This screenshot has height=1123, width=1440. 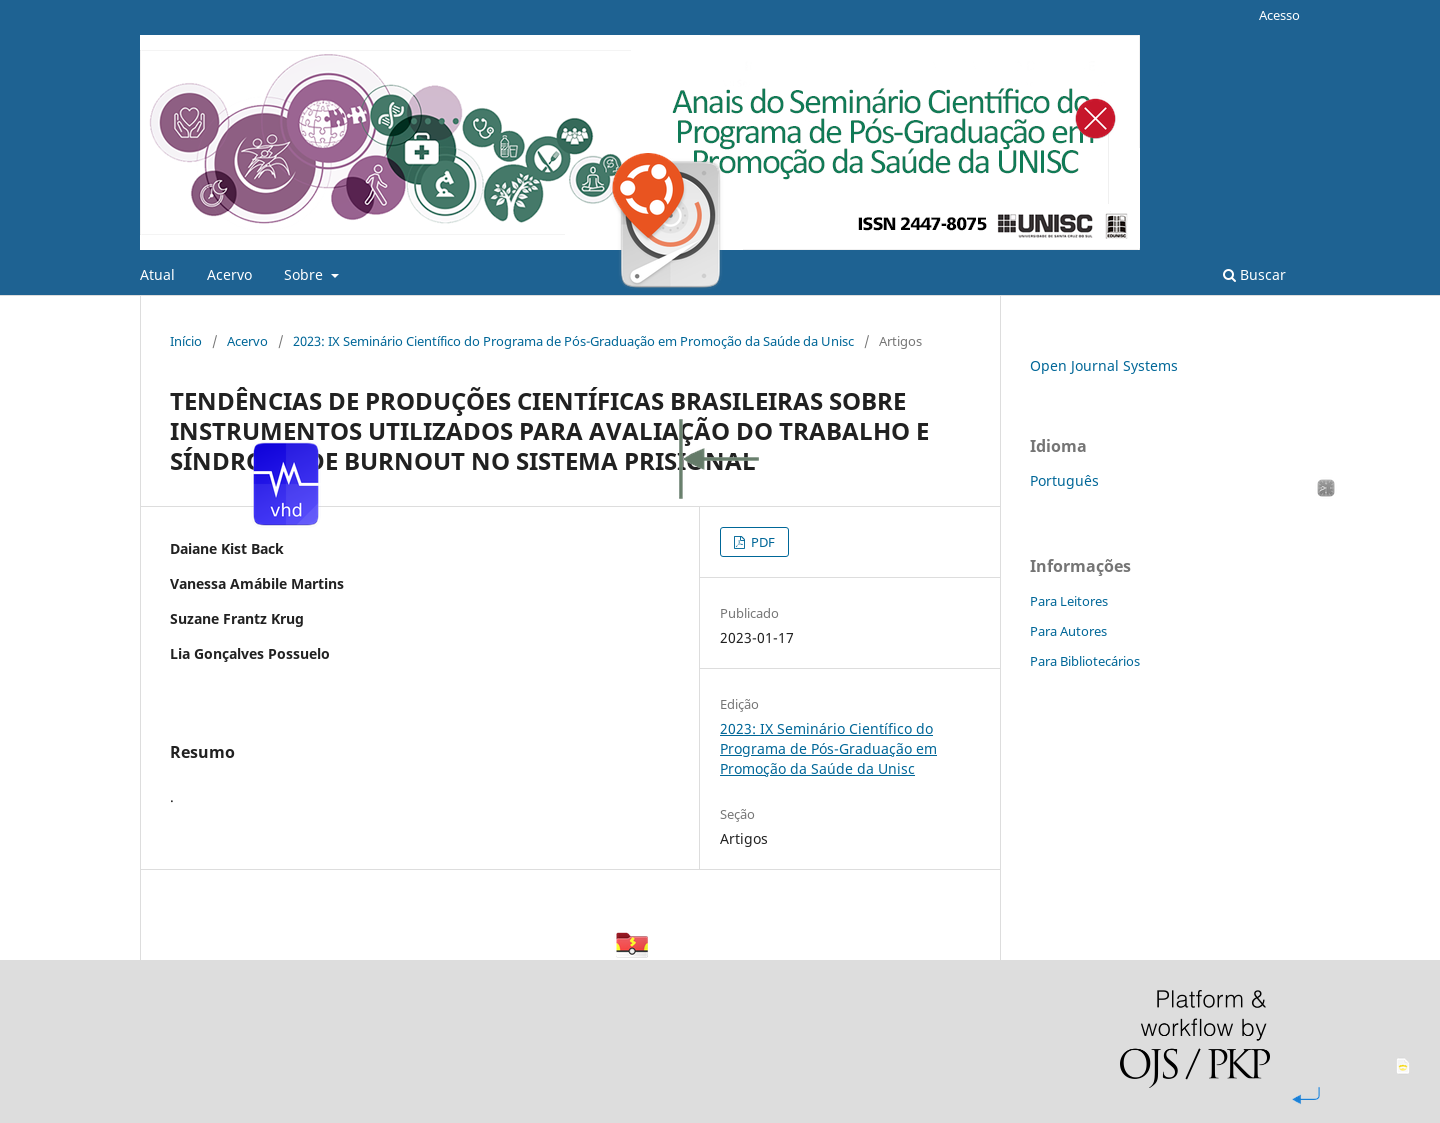 I want to click on virtualbox virtual hard disk file, so click(x=286, y=484).